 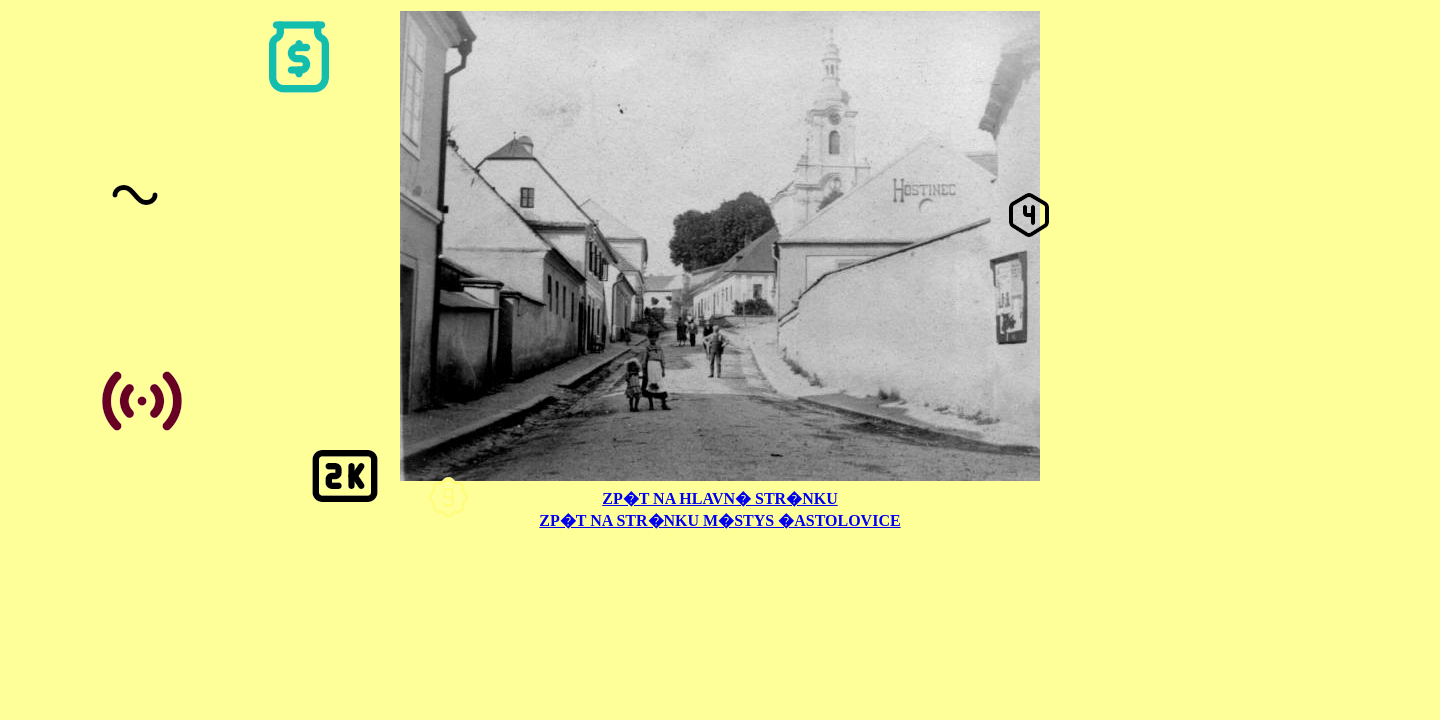 I want to click on indicates approximate or similar value, so click(x=135, y=195).